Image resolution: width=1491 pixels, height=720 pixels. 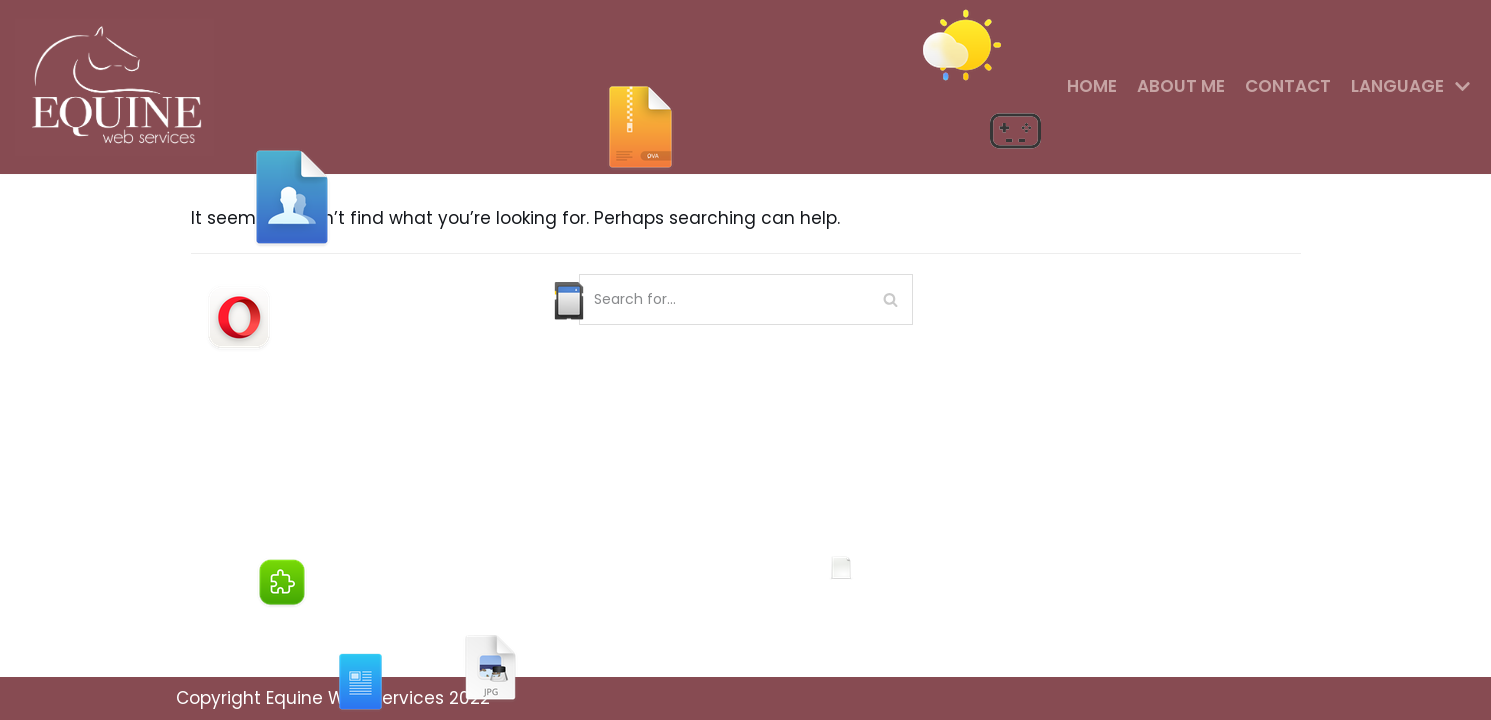 What do you see at coordinates (360, 682) in the screenshot?
I see `microsoft word template file` at bounding box center [360, 682].